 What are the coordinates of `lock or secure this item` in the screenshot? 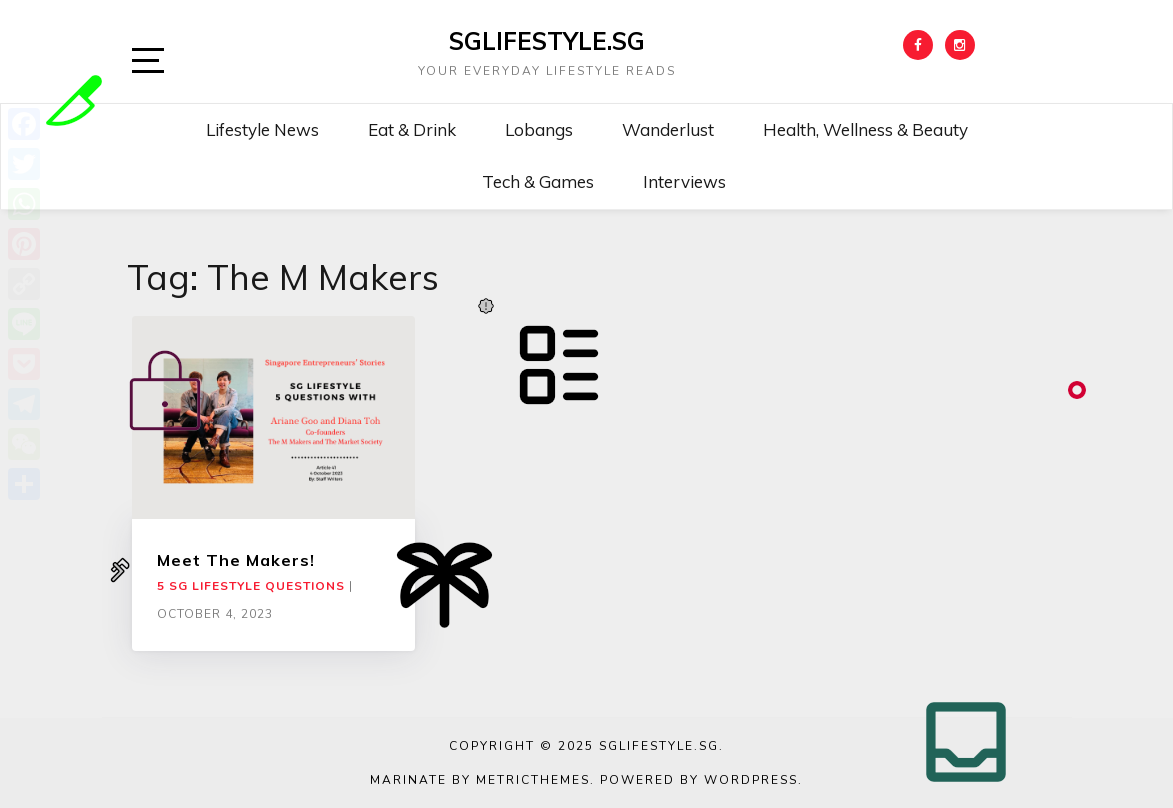 It's located at (165, 395).